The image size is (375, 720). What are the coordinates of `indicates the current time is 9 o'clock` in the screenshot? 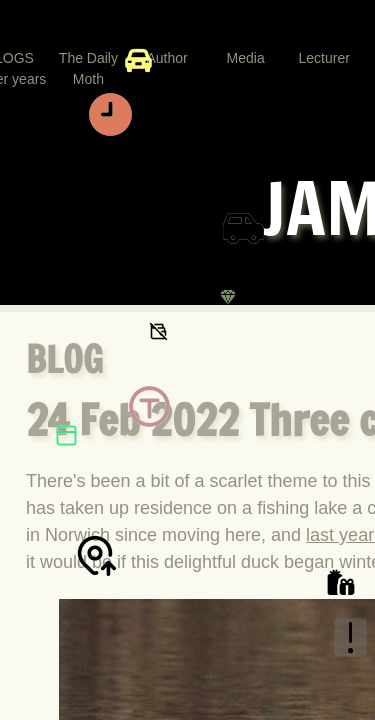 It's located at (110, 114).